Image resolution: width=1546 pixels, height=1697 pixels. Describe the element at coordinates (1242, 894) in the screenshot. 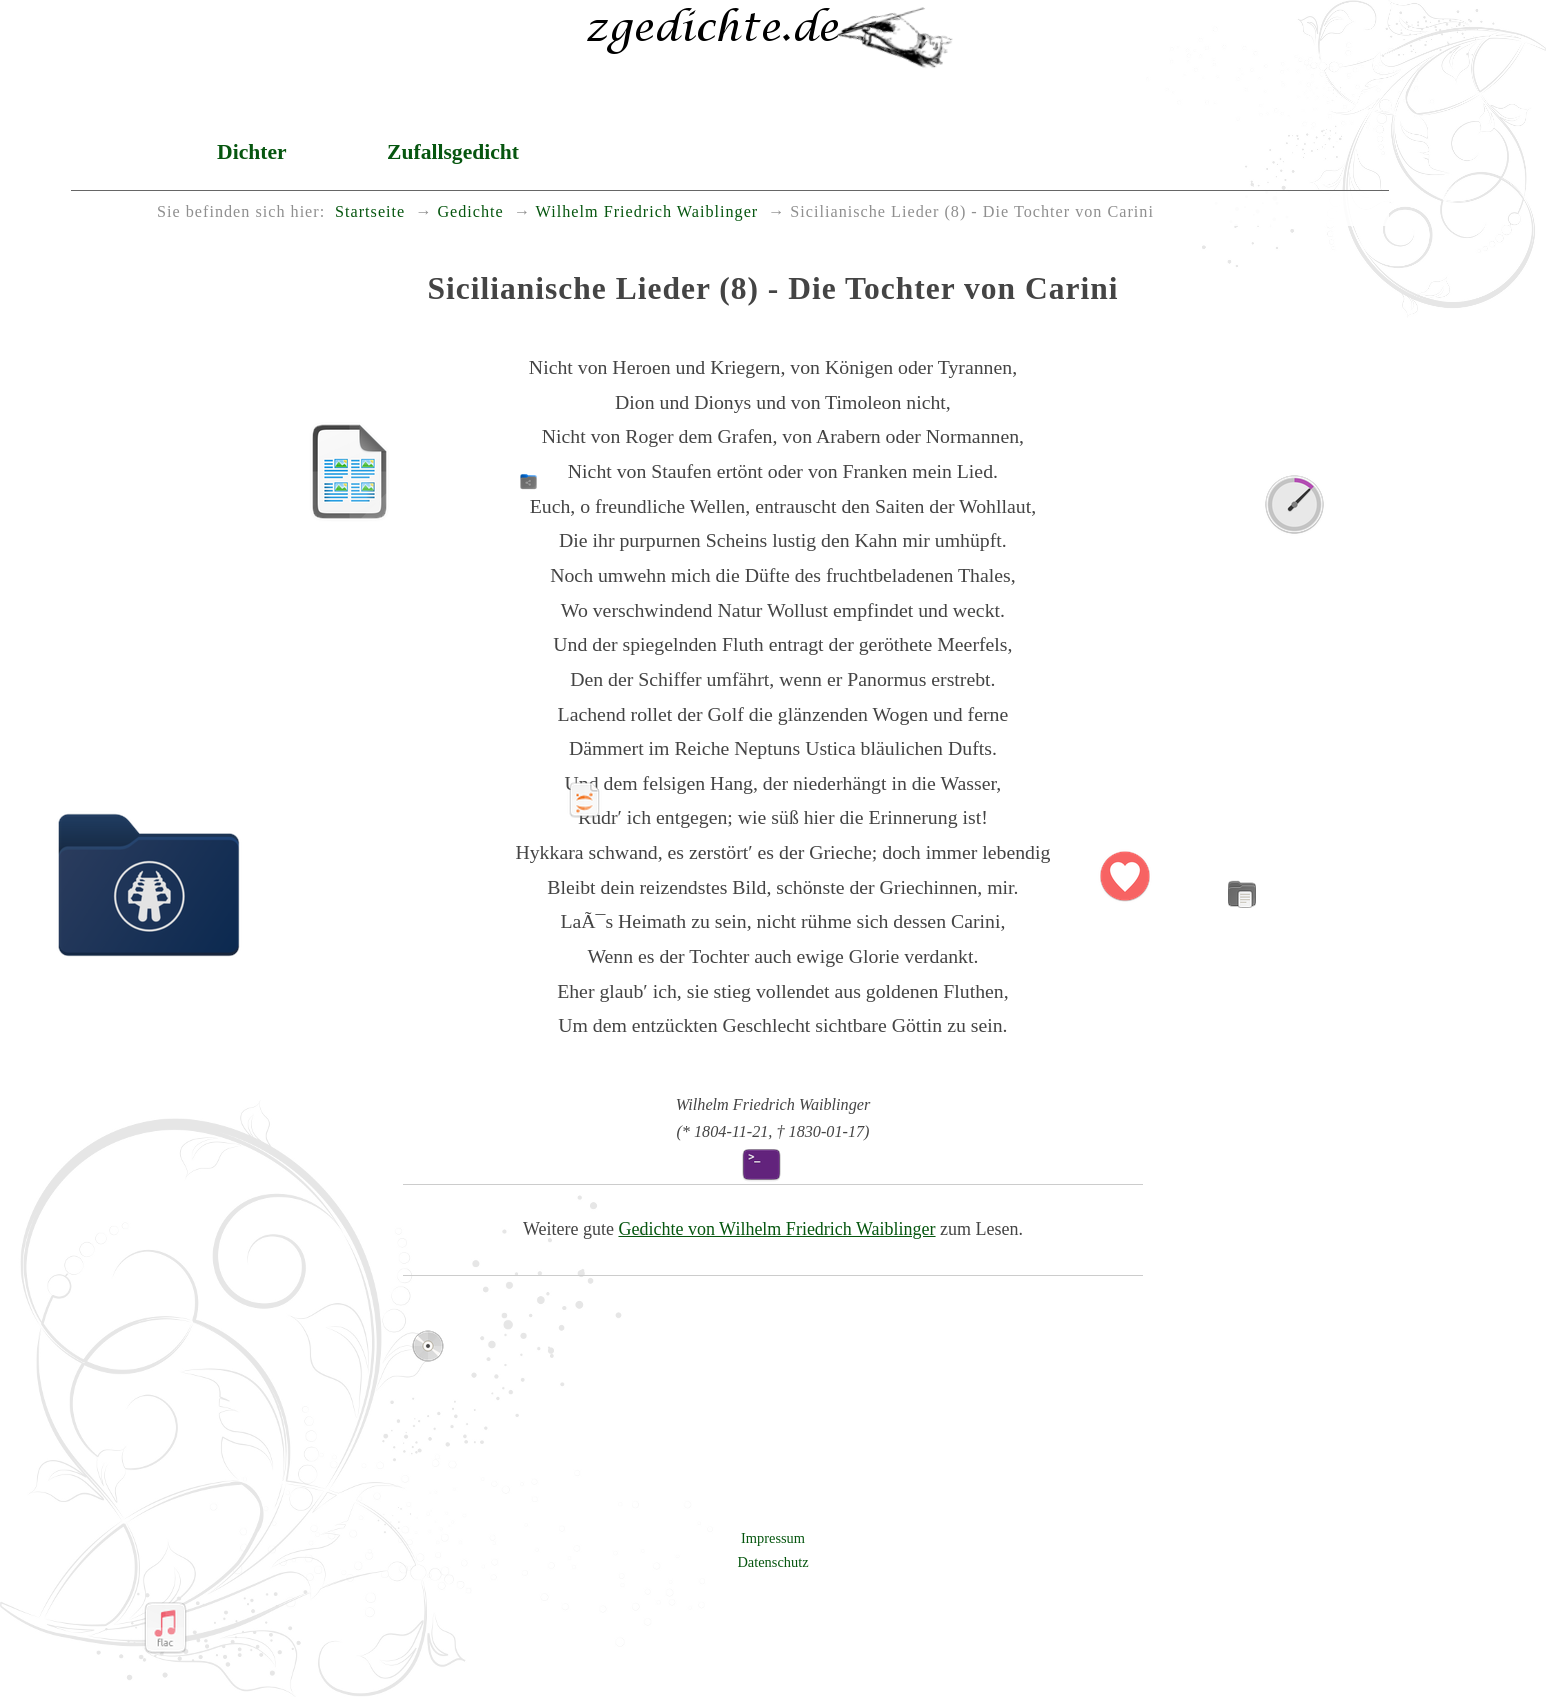

I see `open a file or document` at that location.